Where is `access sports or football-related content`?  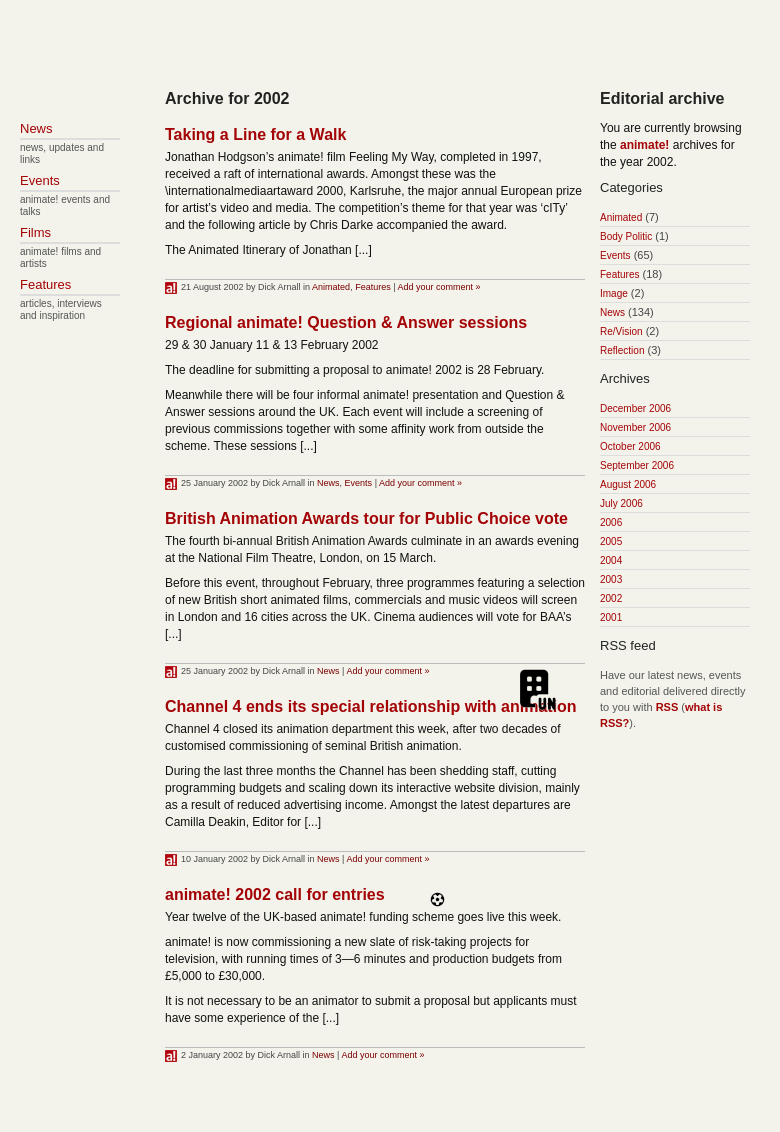 access sports or football-related content is located at coordinates (437, 899).